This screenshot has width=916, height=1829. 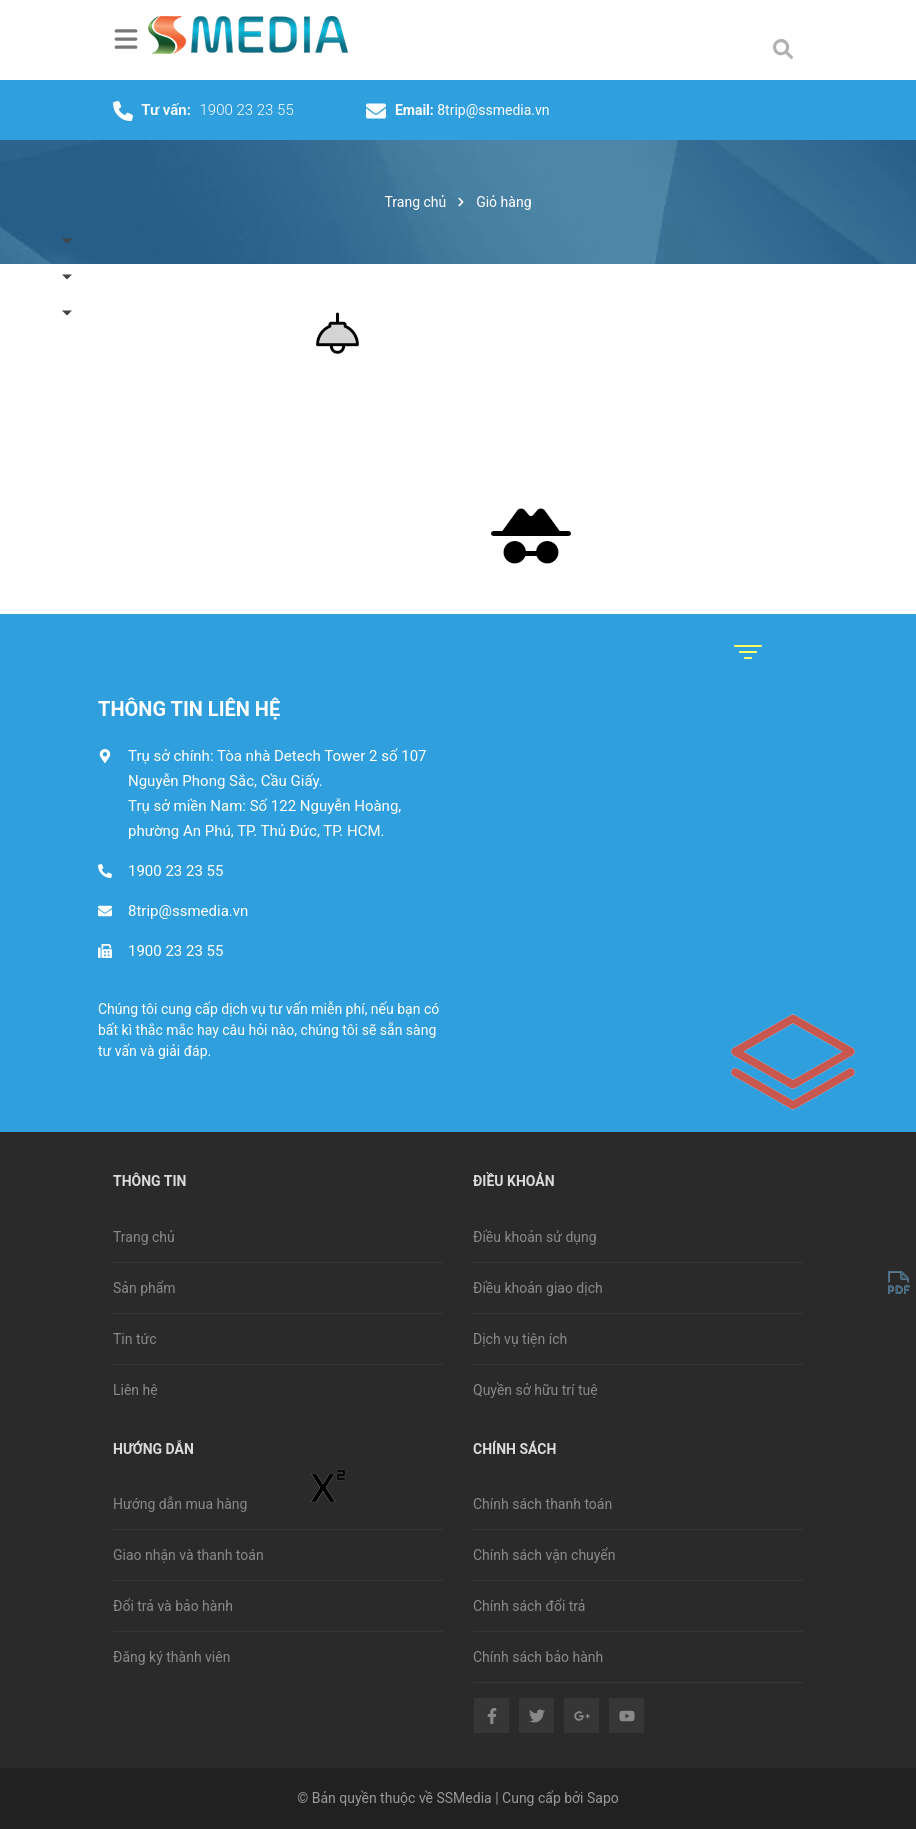 What do you see at coordinates (531, 536) in the screenshot?
I see `enable incognito or private browsing mode` at bounding box center [531, 536].